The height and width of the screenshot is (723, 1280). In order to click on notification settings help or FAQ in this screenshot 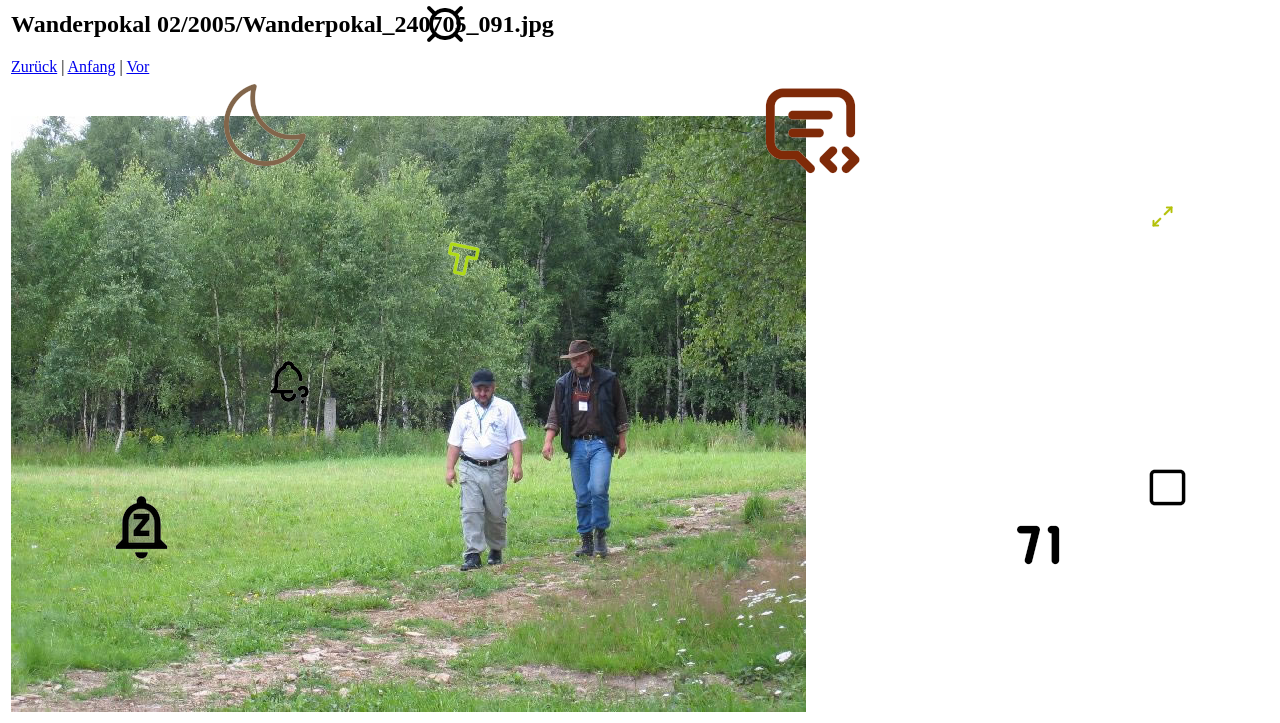, I will do `click(288, 381)`.